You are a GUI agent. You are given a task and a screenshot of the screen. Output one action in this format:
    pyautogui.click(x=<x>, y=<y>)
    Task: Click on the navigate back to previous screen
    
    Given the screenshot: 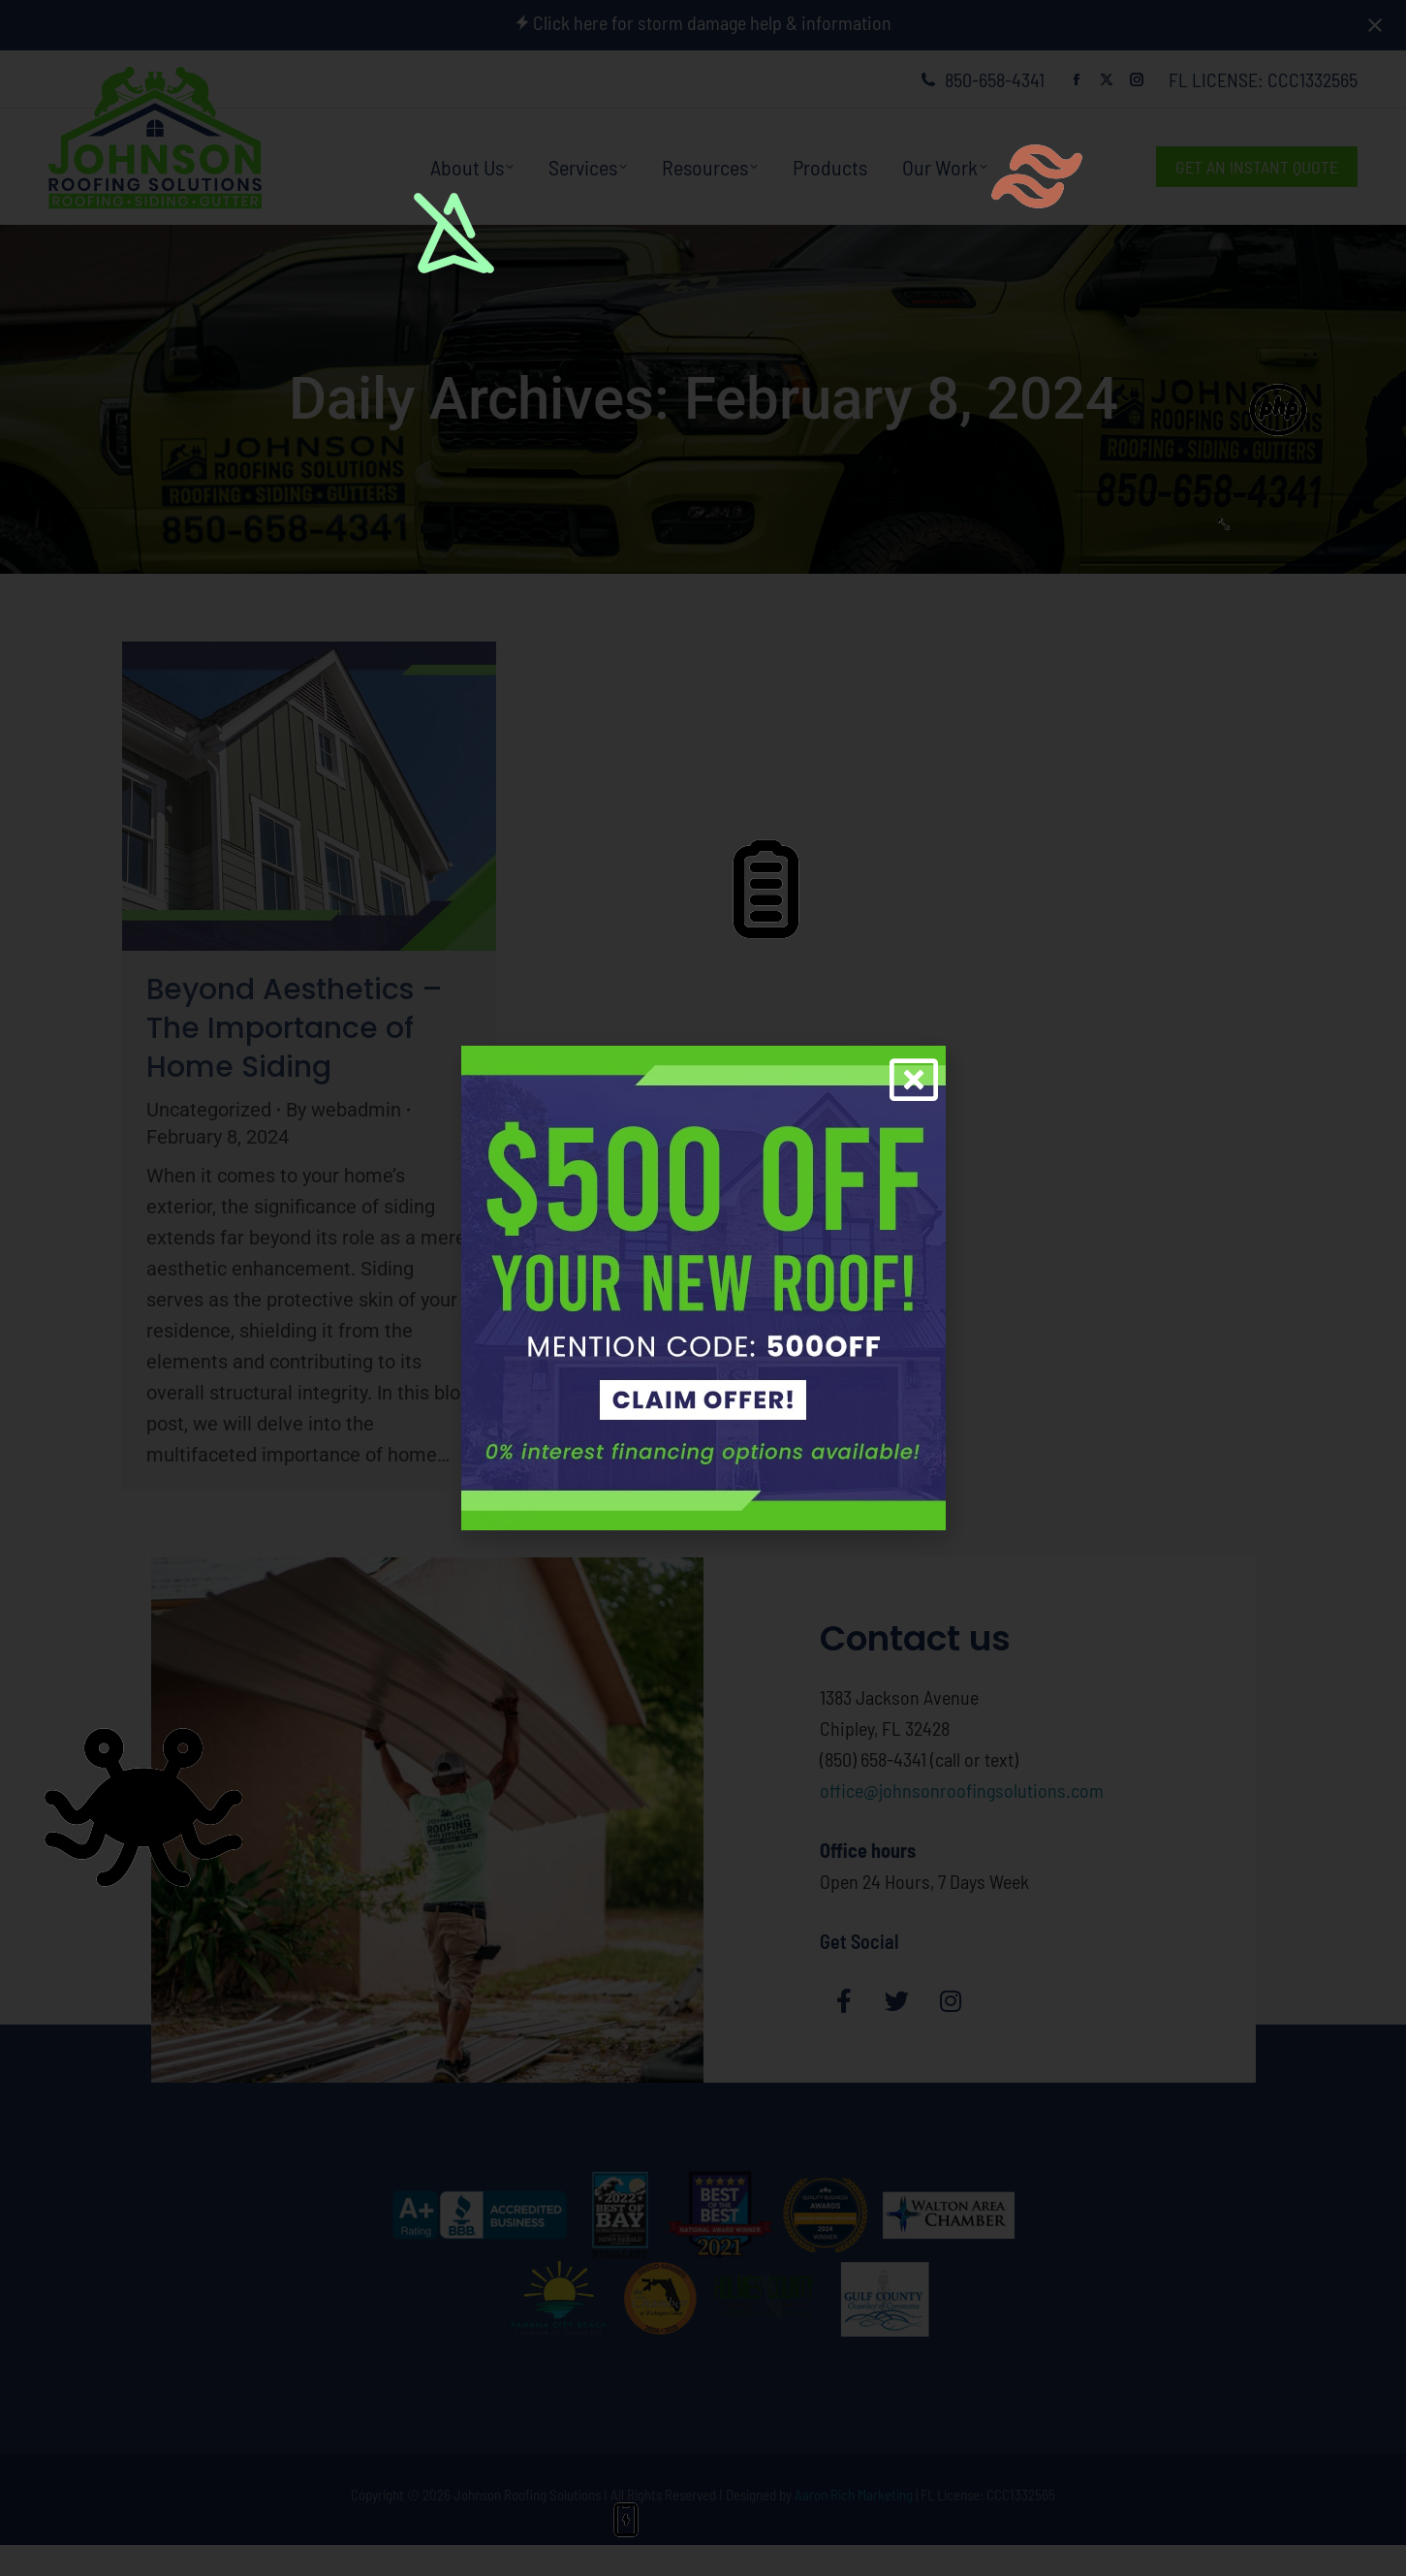 What is the action you would take?
    pyautogui.click(x=1223, y=523)
    